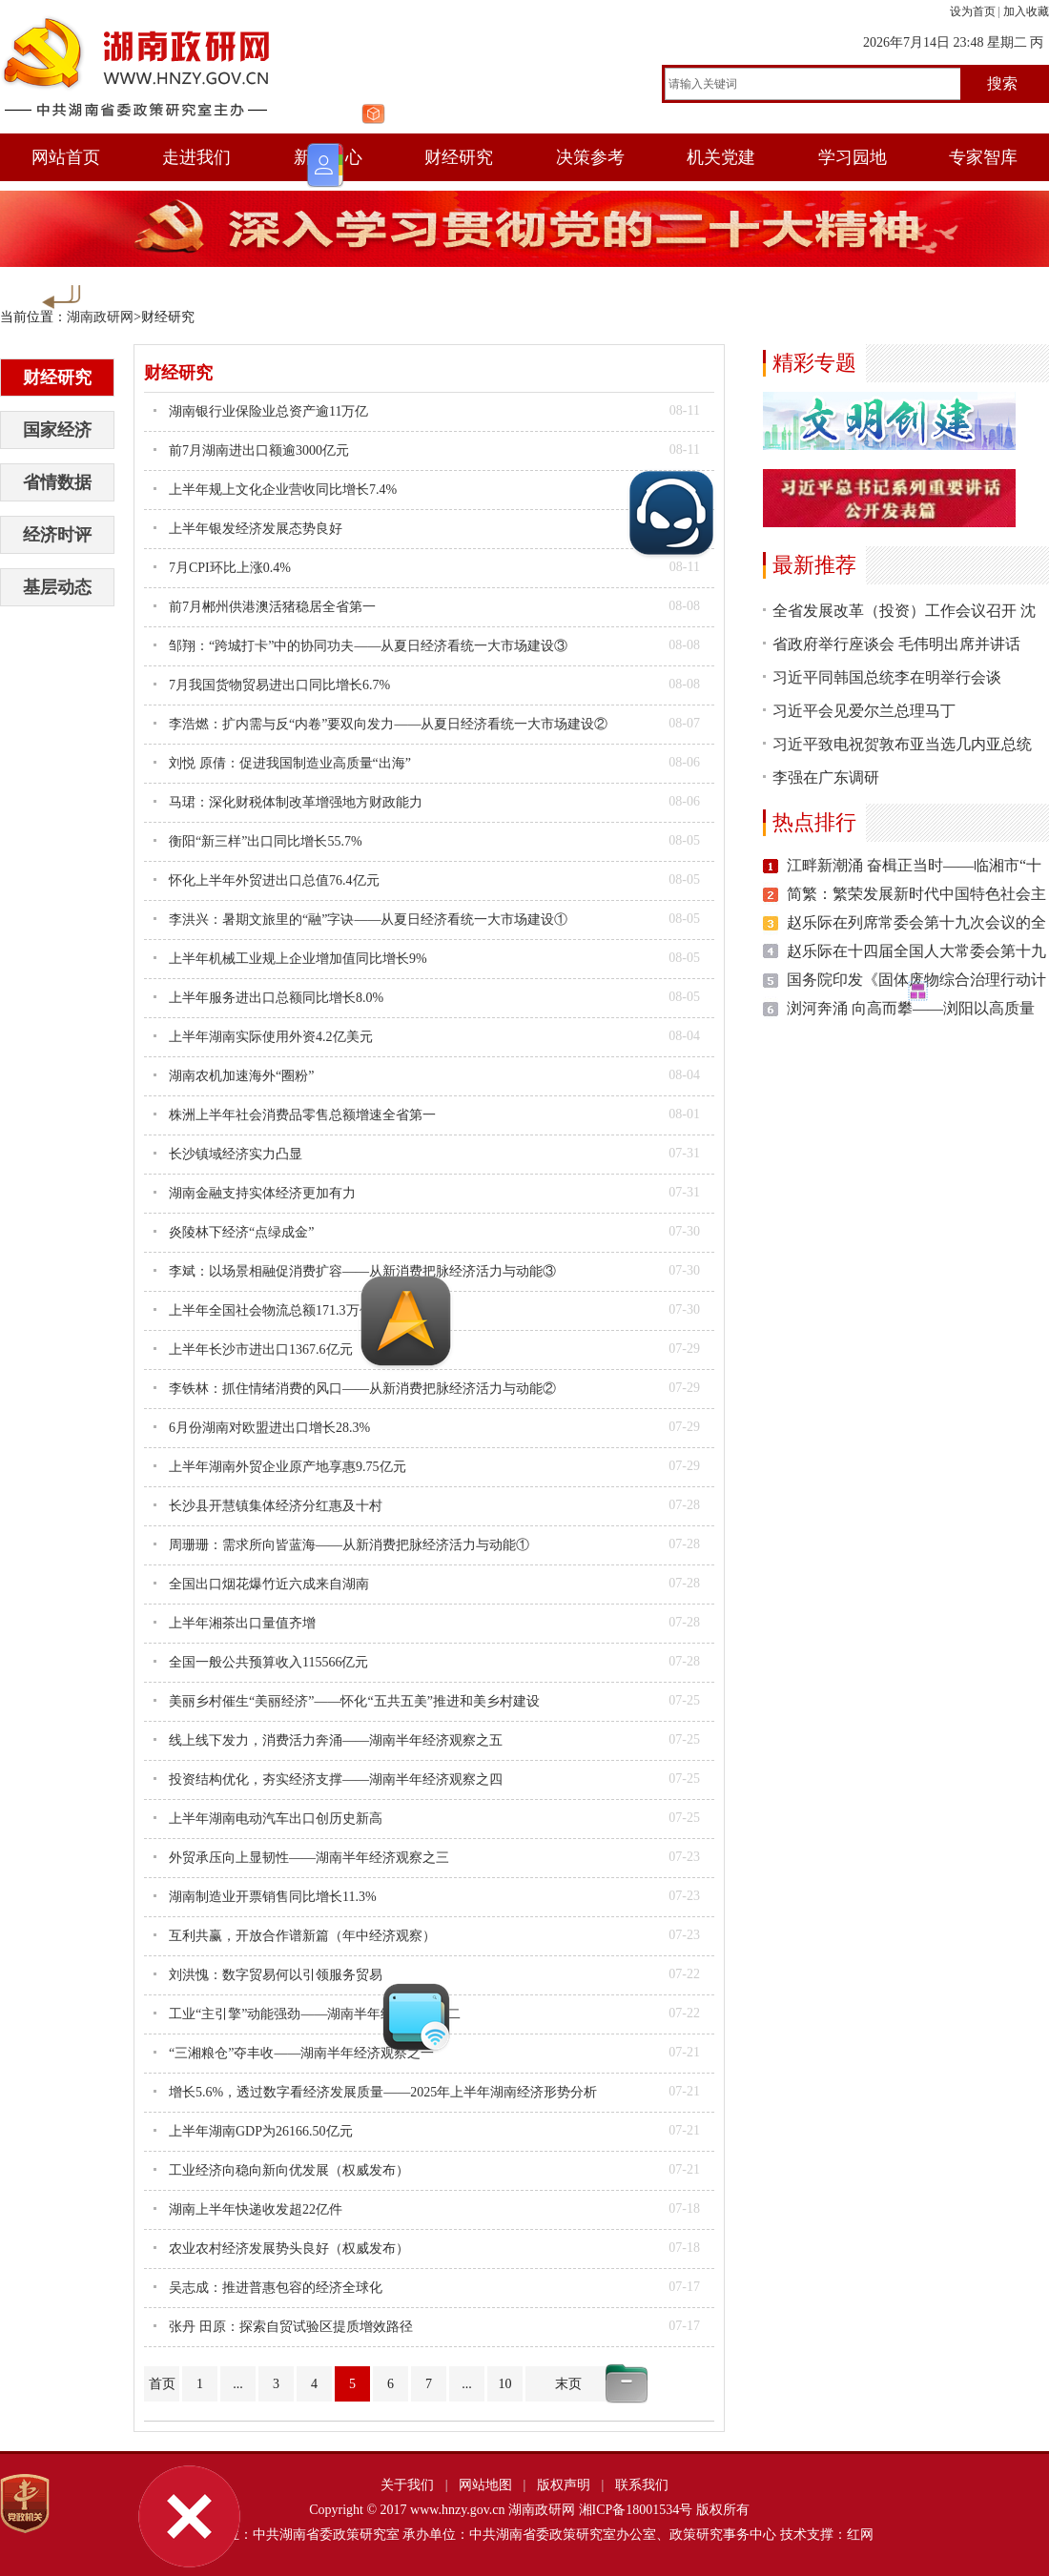 This screenshot has height=2576, width=1049. I want to click on cancel the current action or operation, so click(189, 2516).